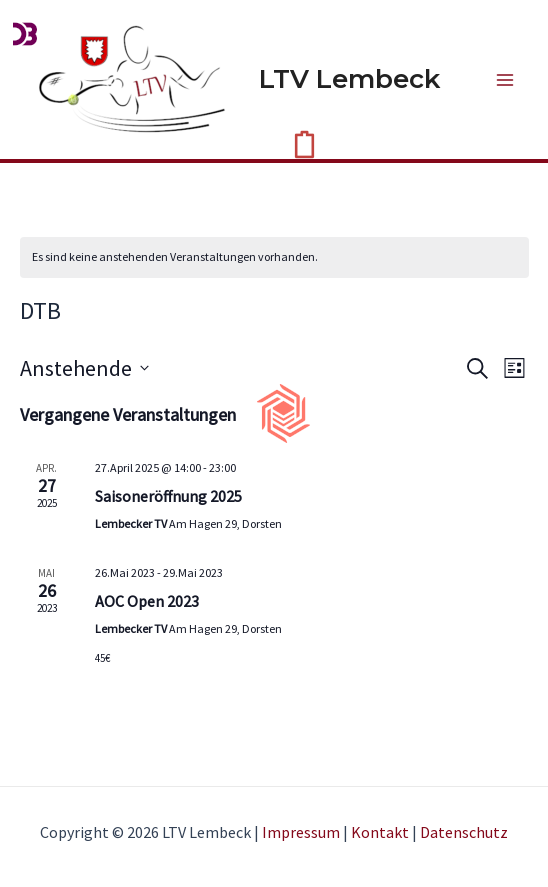 This screenshot has width=548, height=887. What do you see at coordinates (283, 413) in the screenshot?
I see `google bigtable service logo` at bounding box center [283, 413].